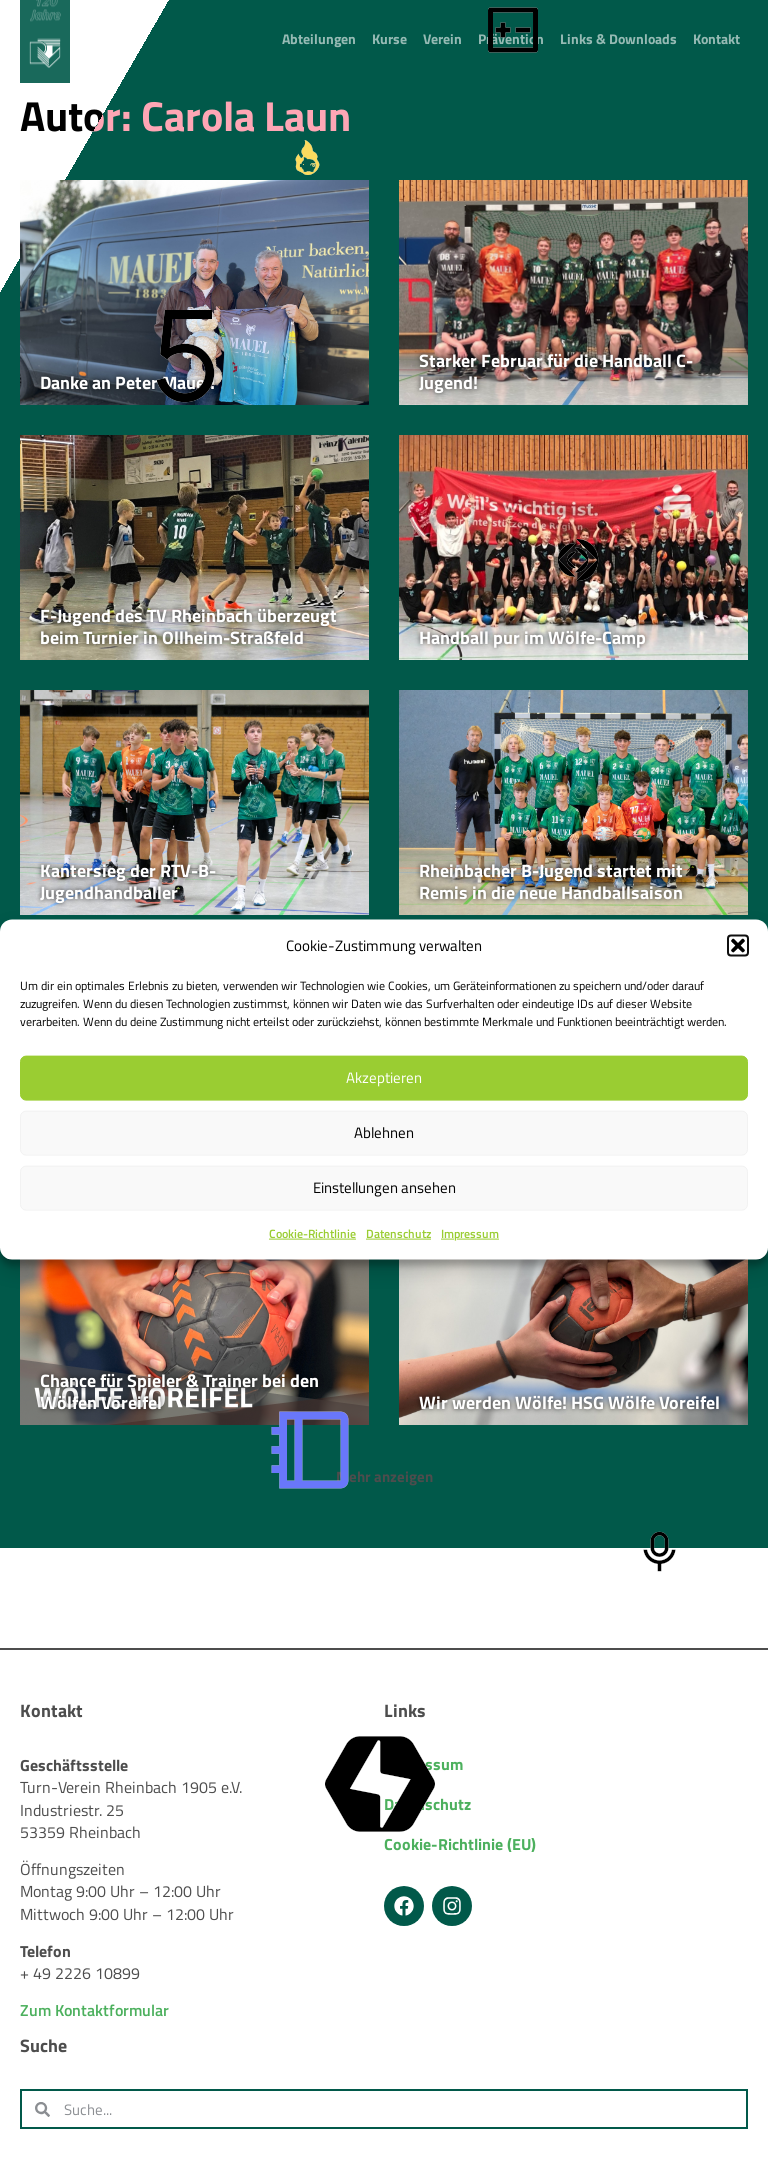 The width and height of the screenshot is (768, 2179). Describe the element at coordinates (307, 157) in the screenshot. I see `open Firefly III personal finance manager` at that location.